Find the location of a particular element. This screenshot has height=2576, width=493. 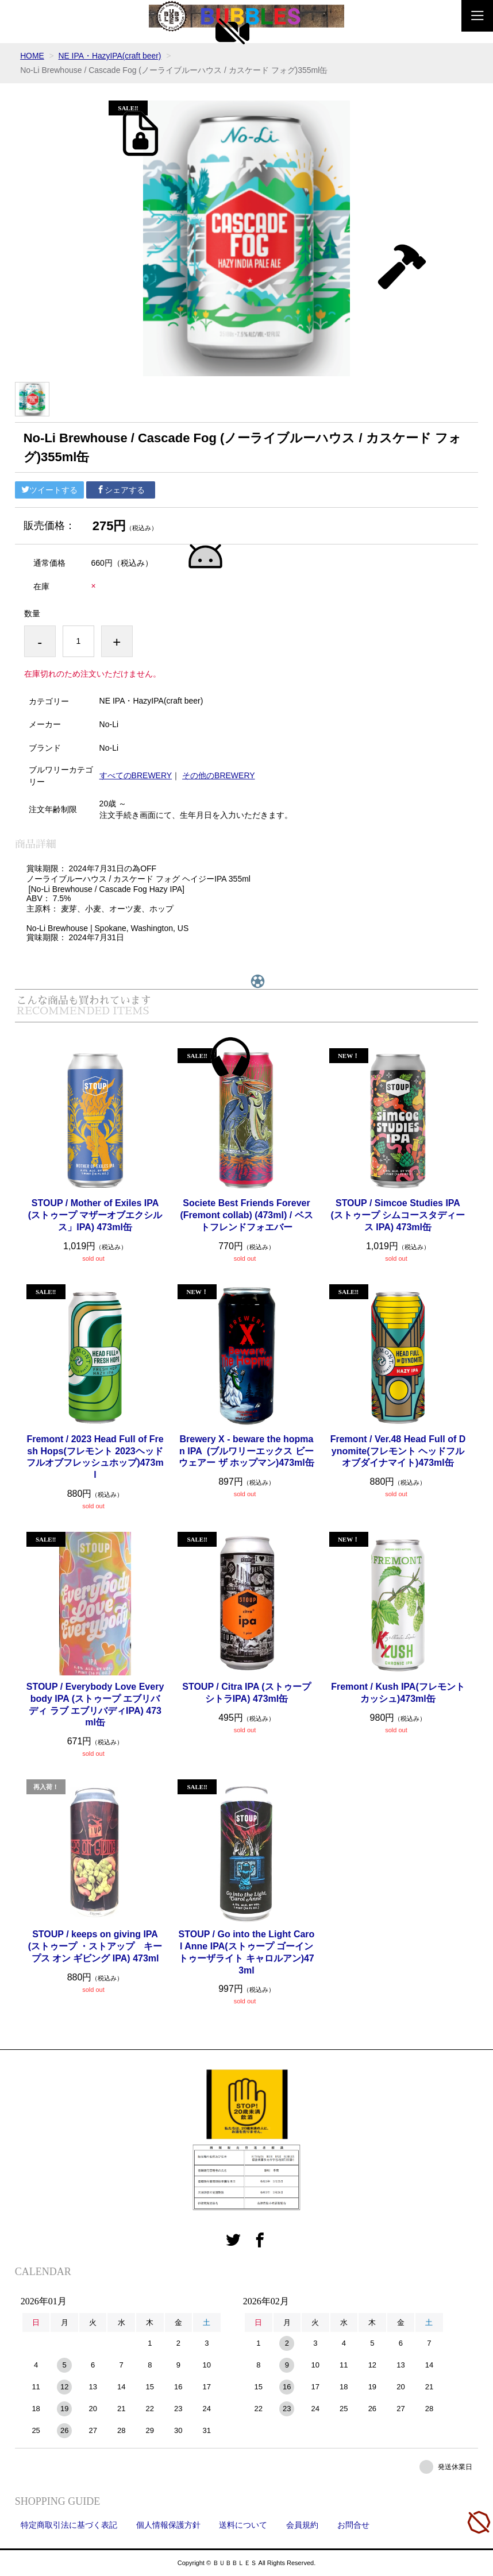

view a protected or encrypted document is located at coordinates (140, 133).